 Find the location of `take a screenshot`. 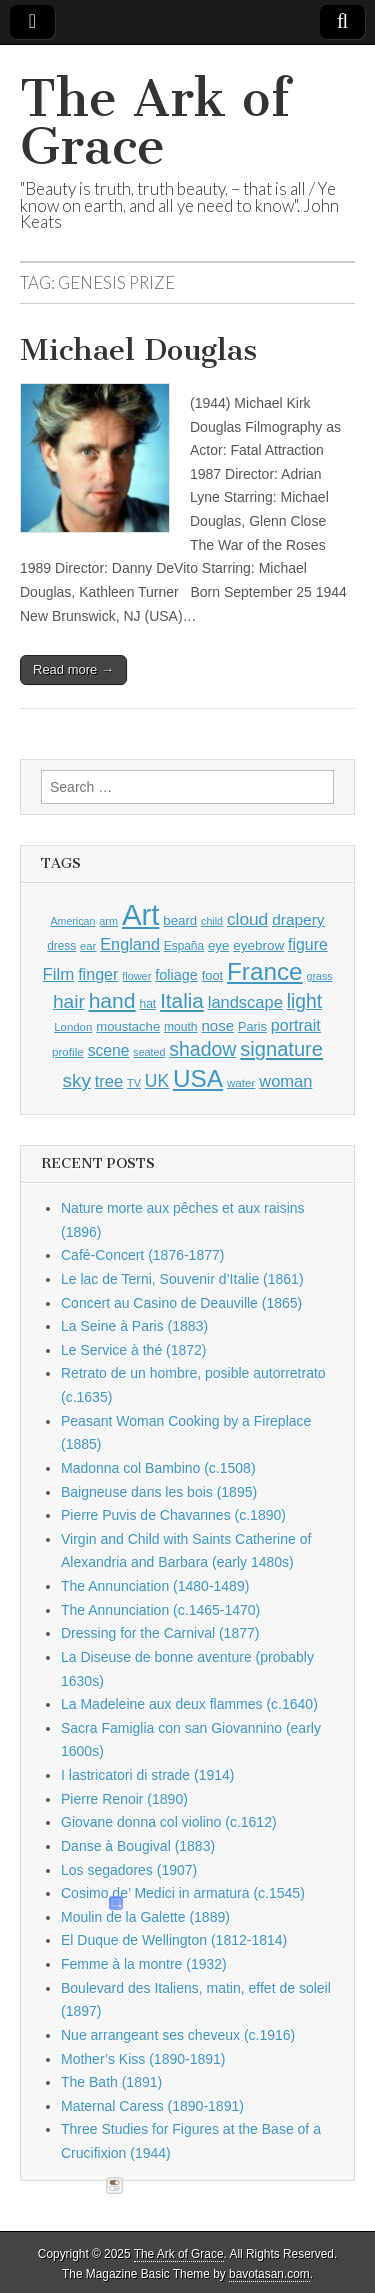

take a screenshot is located at coordinates (116, 1903).